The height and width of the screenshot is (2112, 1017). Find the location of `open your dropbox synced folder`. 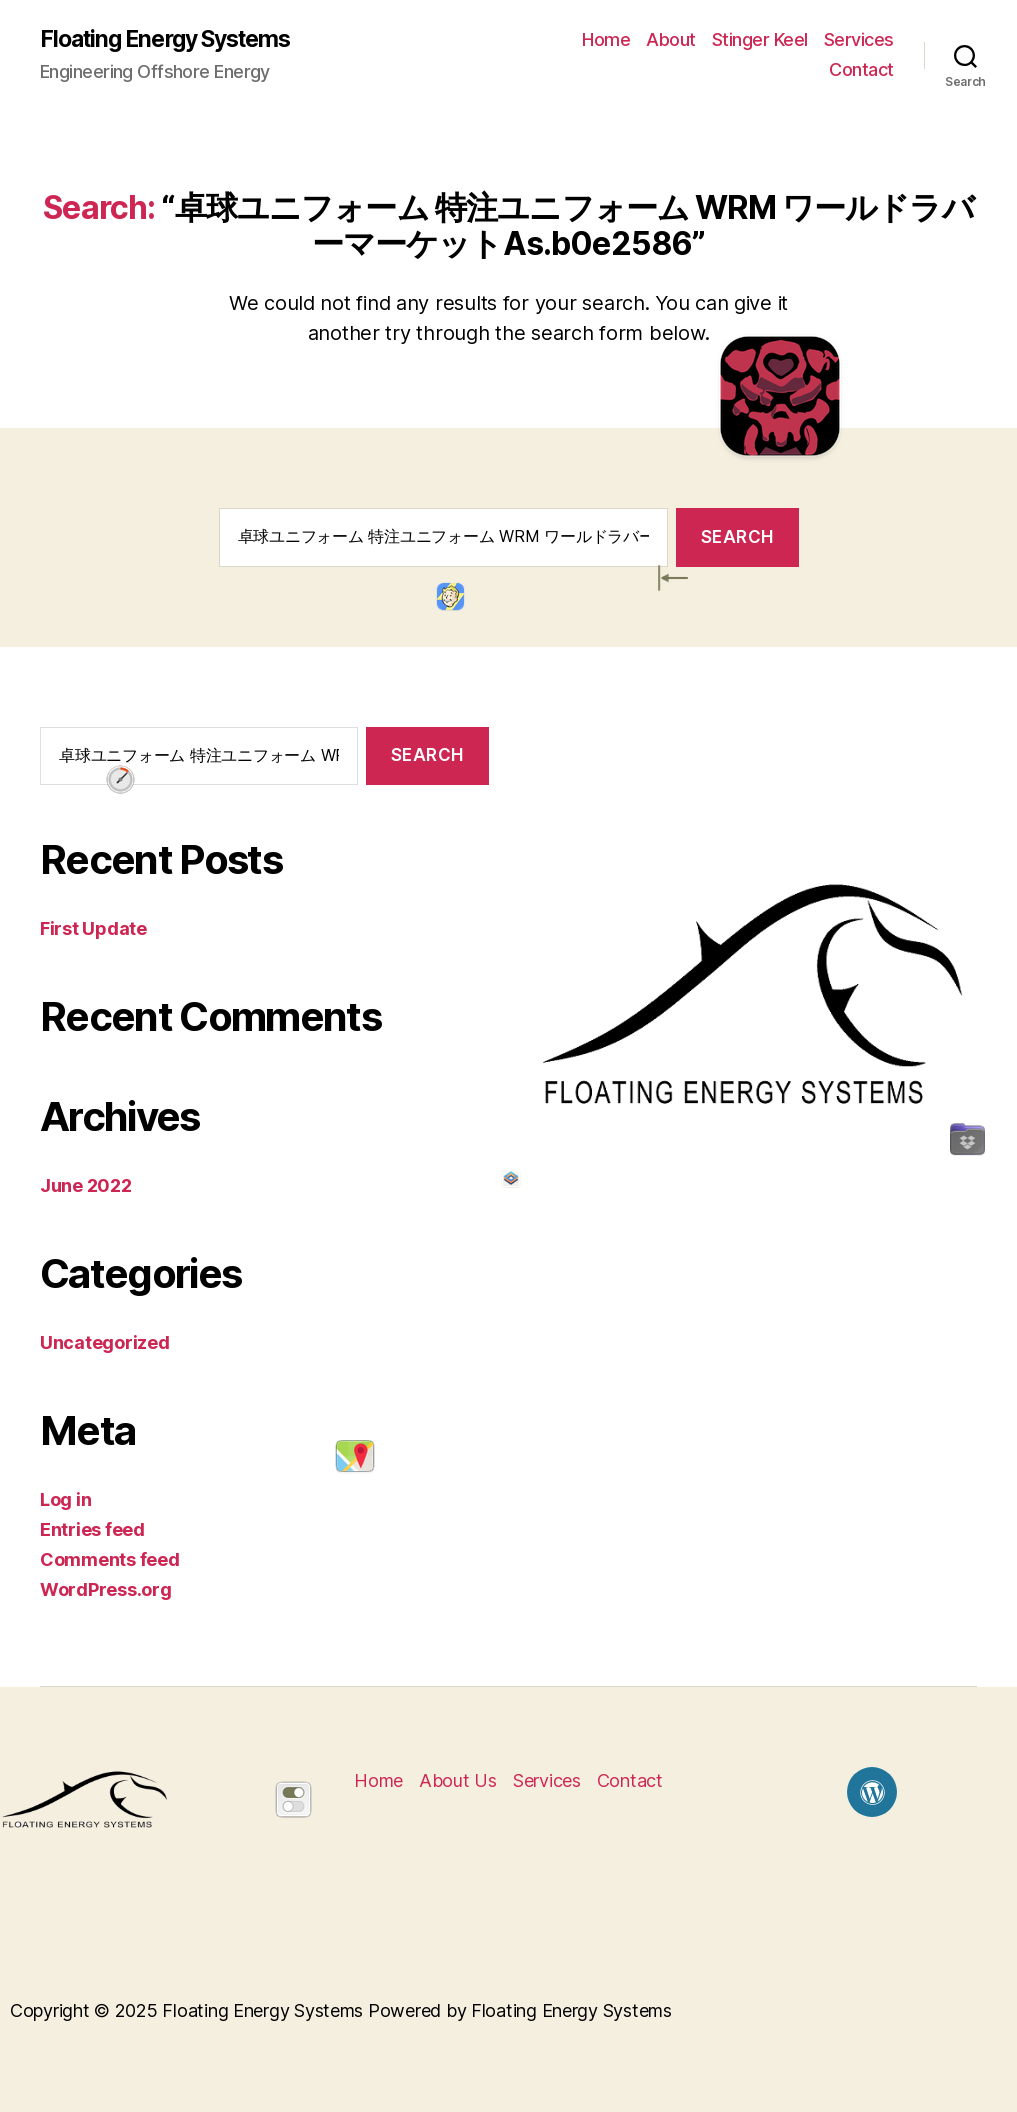

open your dropbox synced folder is located at coordinates (967, 1138).